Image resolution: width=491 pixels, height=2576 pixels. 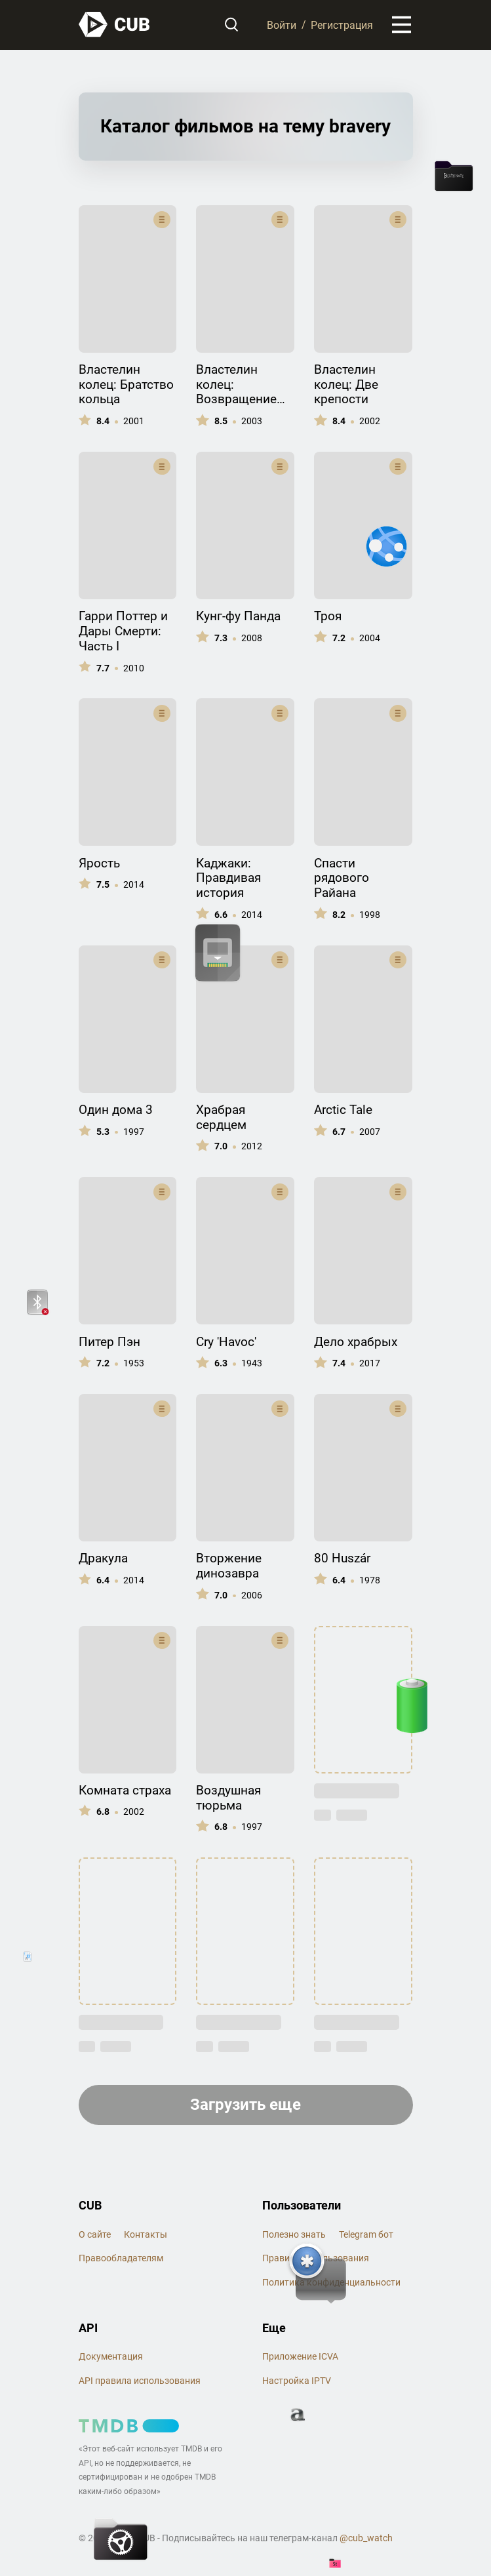 What do you see at coordinates (335, 2564) in the screenshot?
I see `open adobe stock assets folder` at bounding box center [335, 2564].